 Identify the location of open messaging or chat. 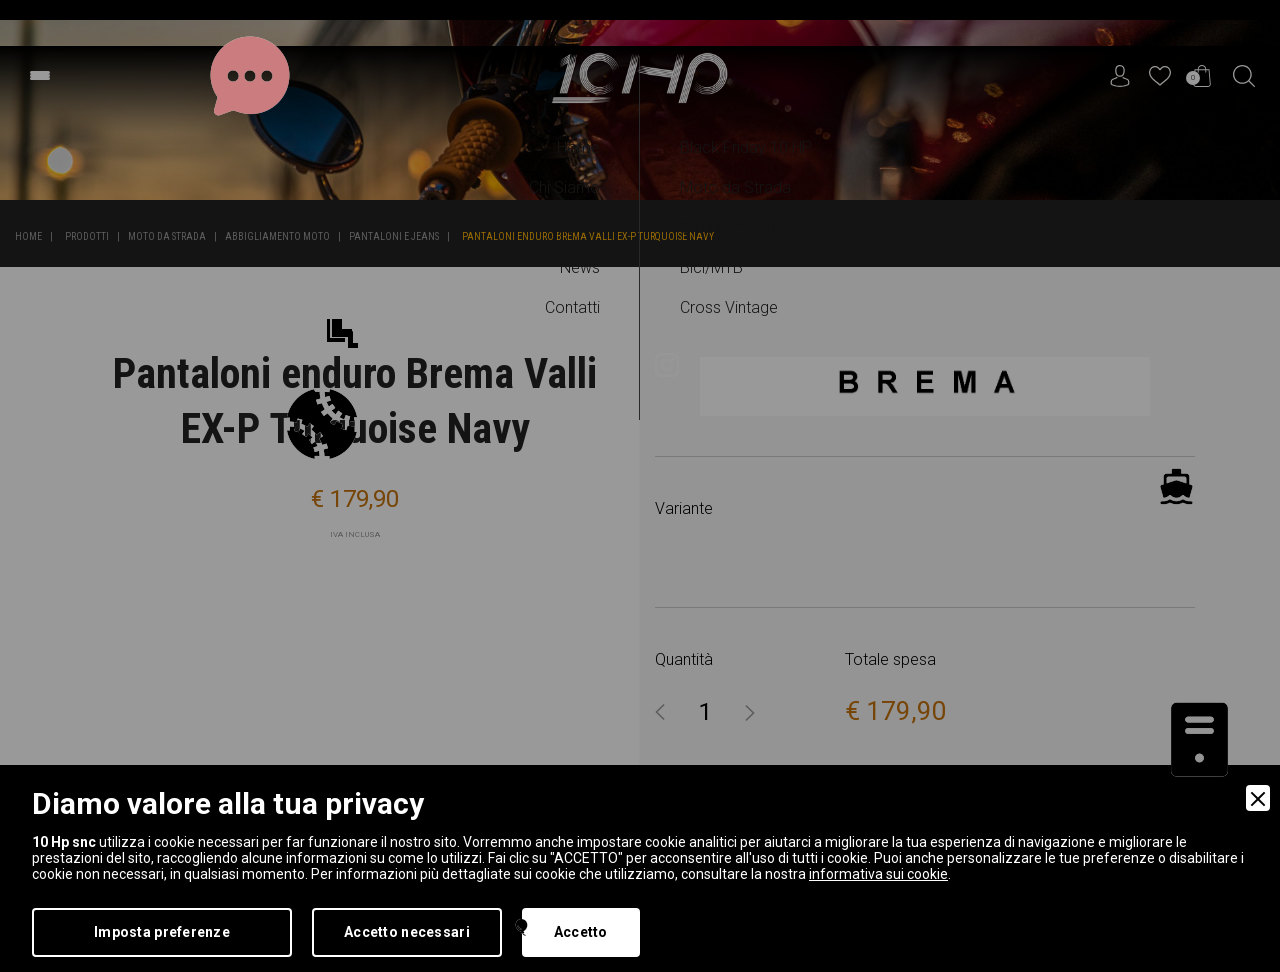
(250, 76).